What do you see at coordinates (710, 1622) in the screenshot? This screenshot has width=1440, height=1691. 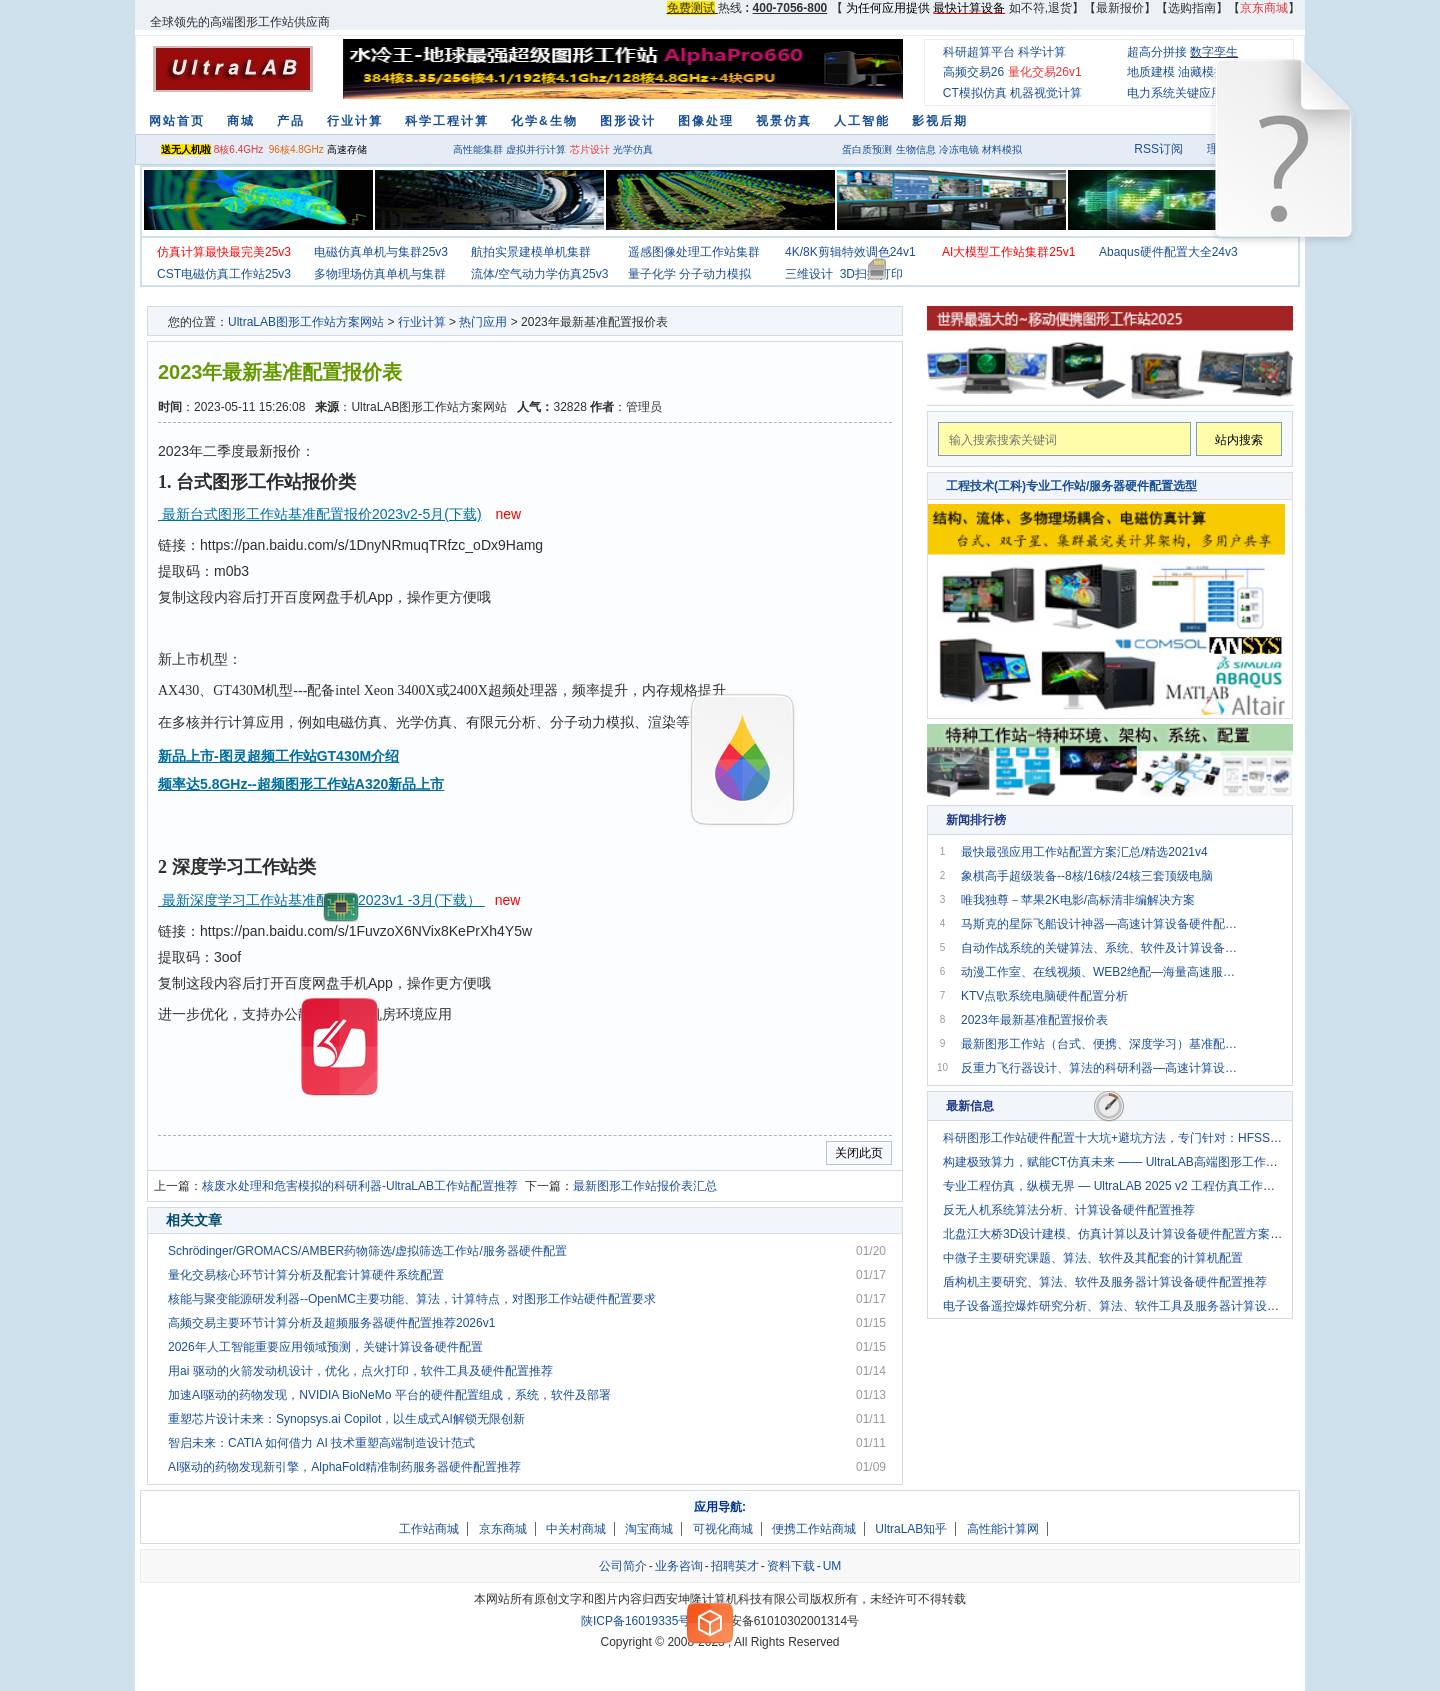 I see `open a 3ds format 3d model file` at bounding box center [710, 1622].